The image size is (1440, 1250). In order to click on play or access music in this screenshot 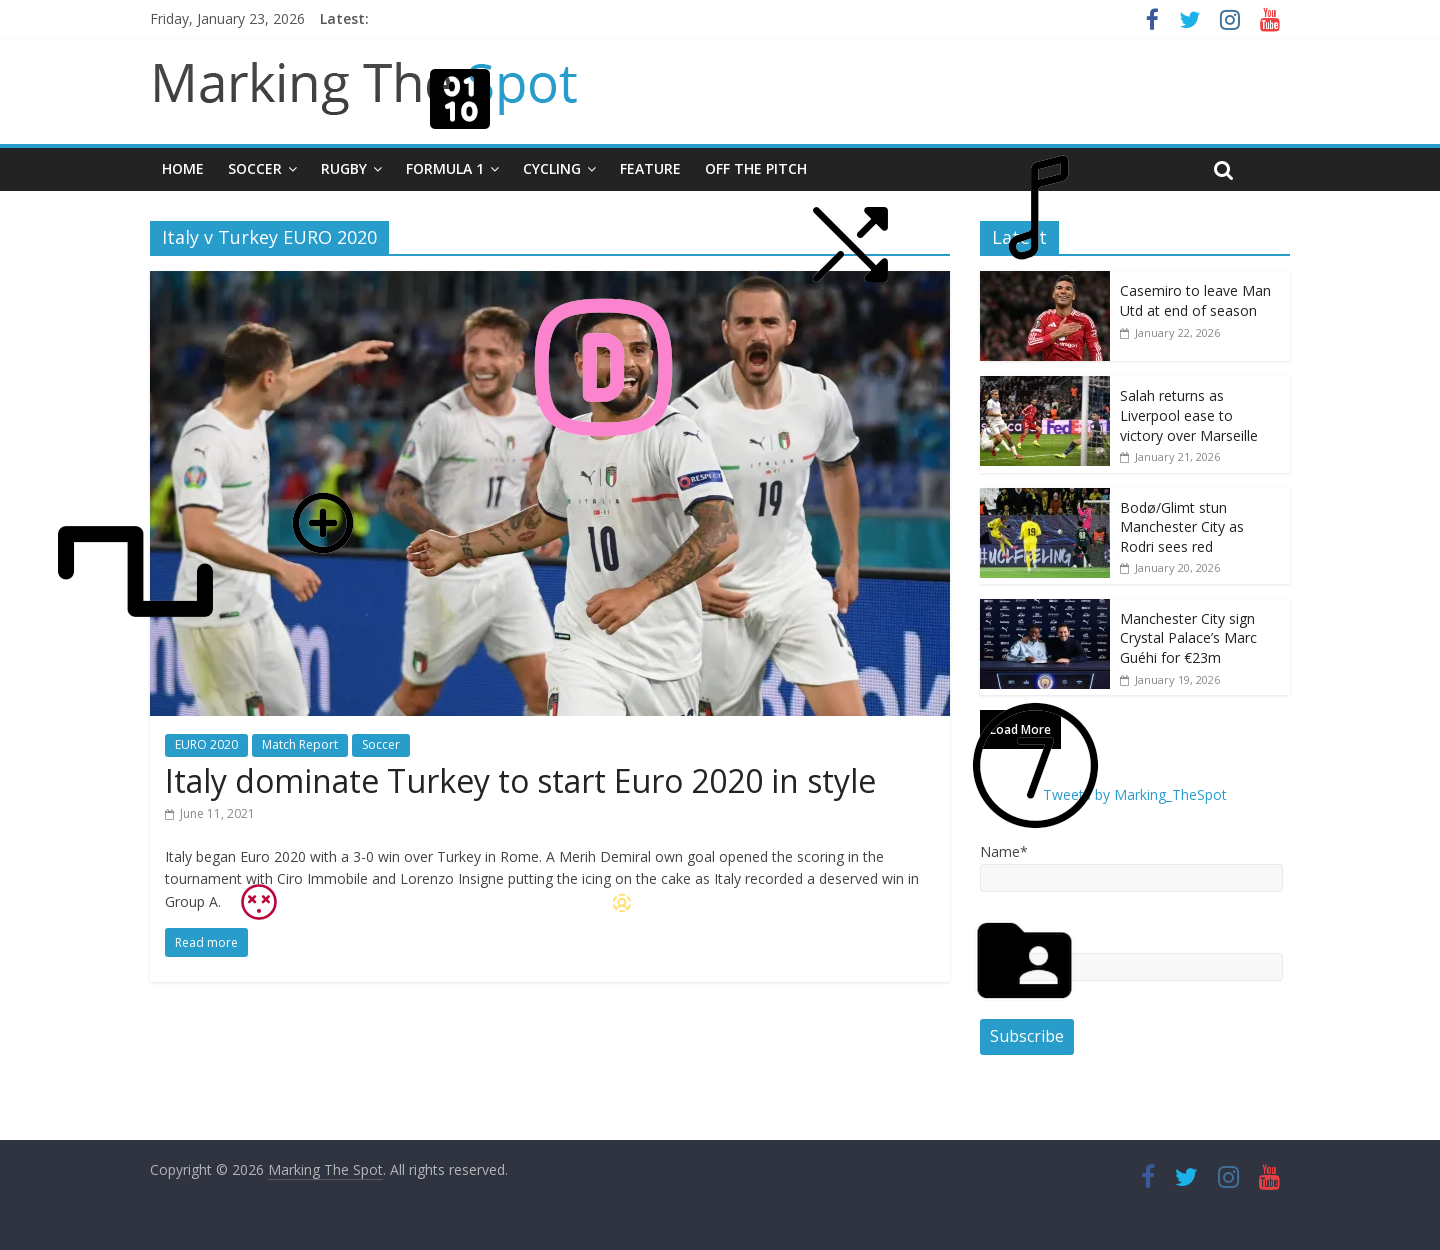, I will do `click(1038, 207)`.